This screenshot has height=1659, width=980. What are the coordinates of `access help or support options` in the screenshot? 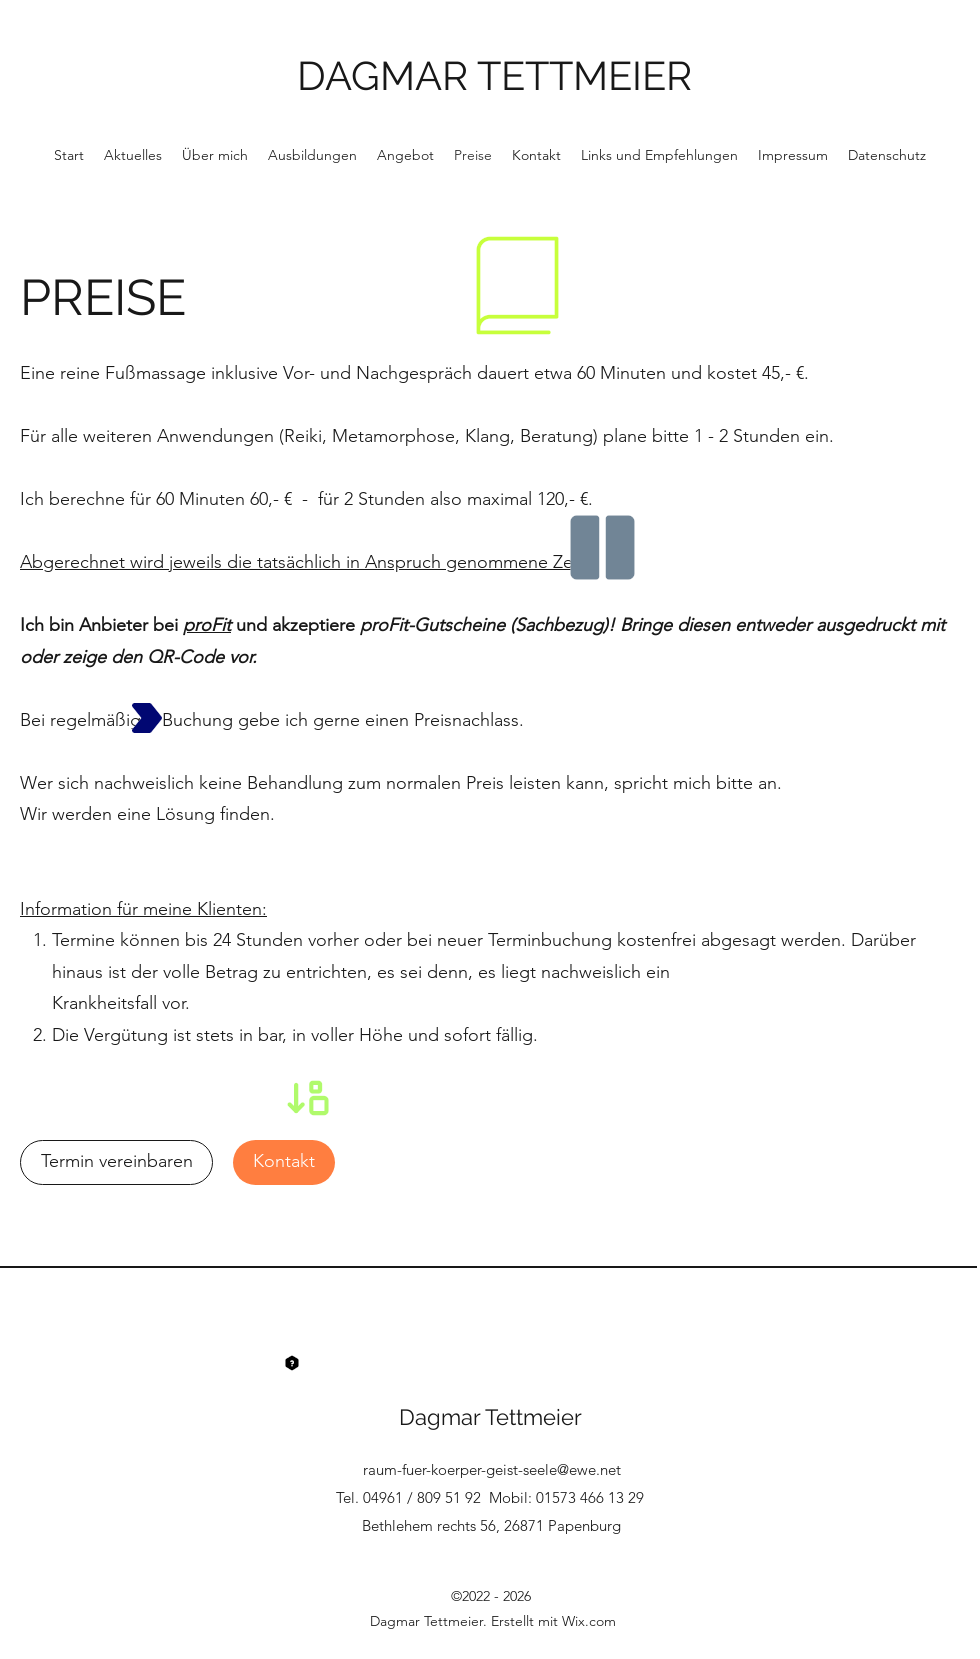 It's located at (292, 1363).